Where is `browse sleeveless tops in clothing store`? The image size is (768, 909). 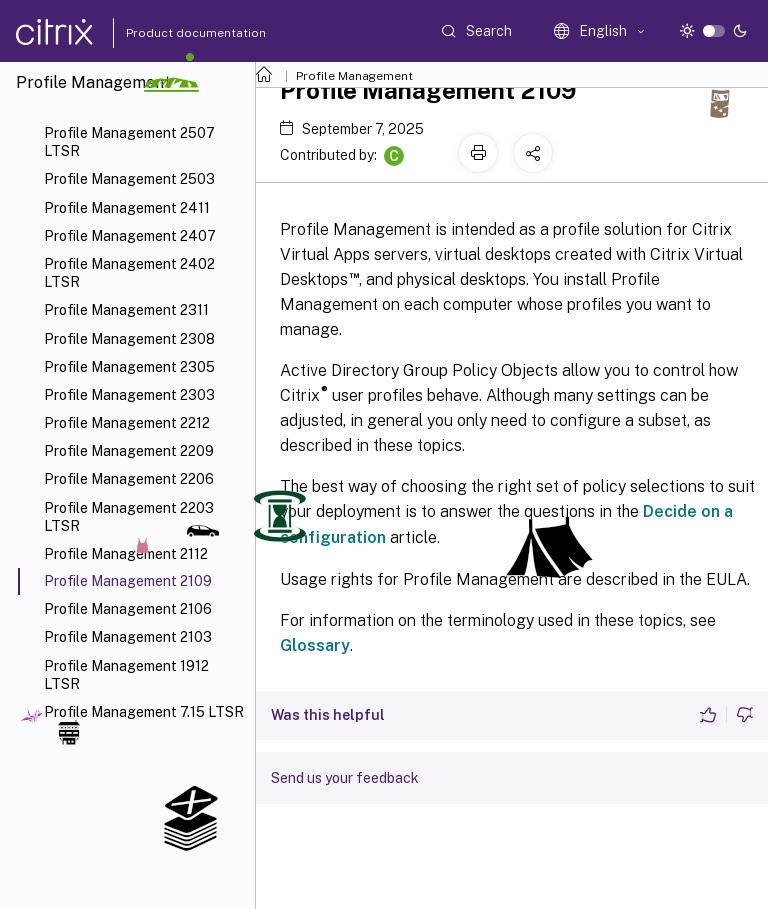
browse sleeveless tops in clothing store is located at coordinates (142, 545).